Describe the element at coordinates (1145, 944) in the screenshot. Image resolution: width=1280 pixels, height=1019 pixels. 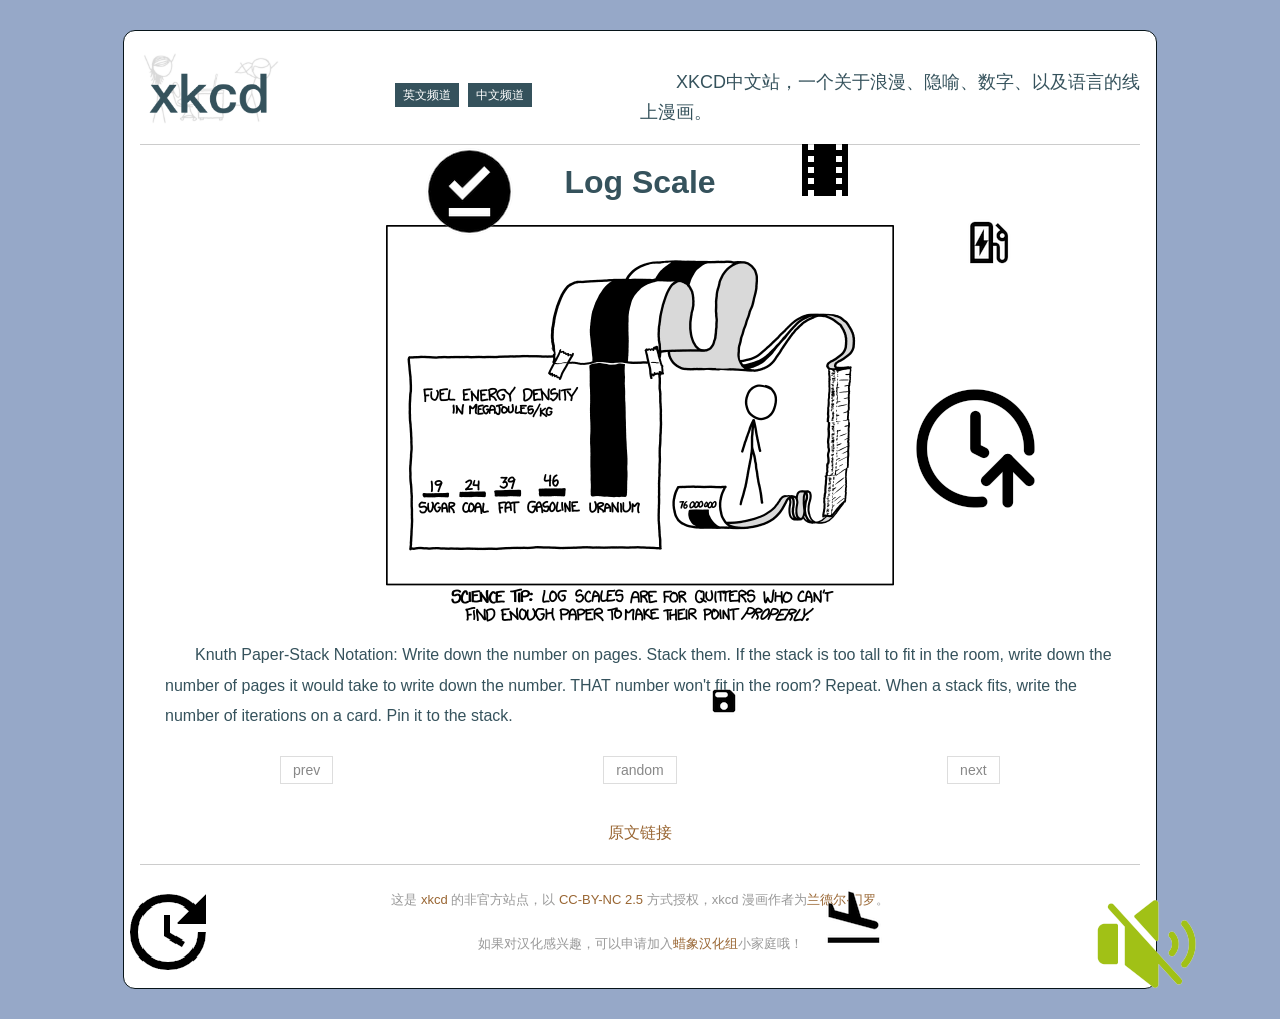
I see `mute audio or sound` at that location.